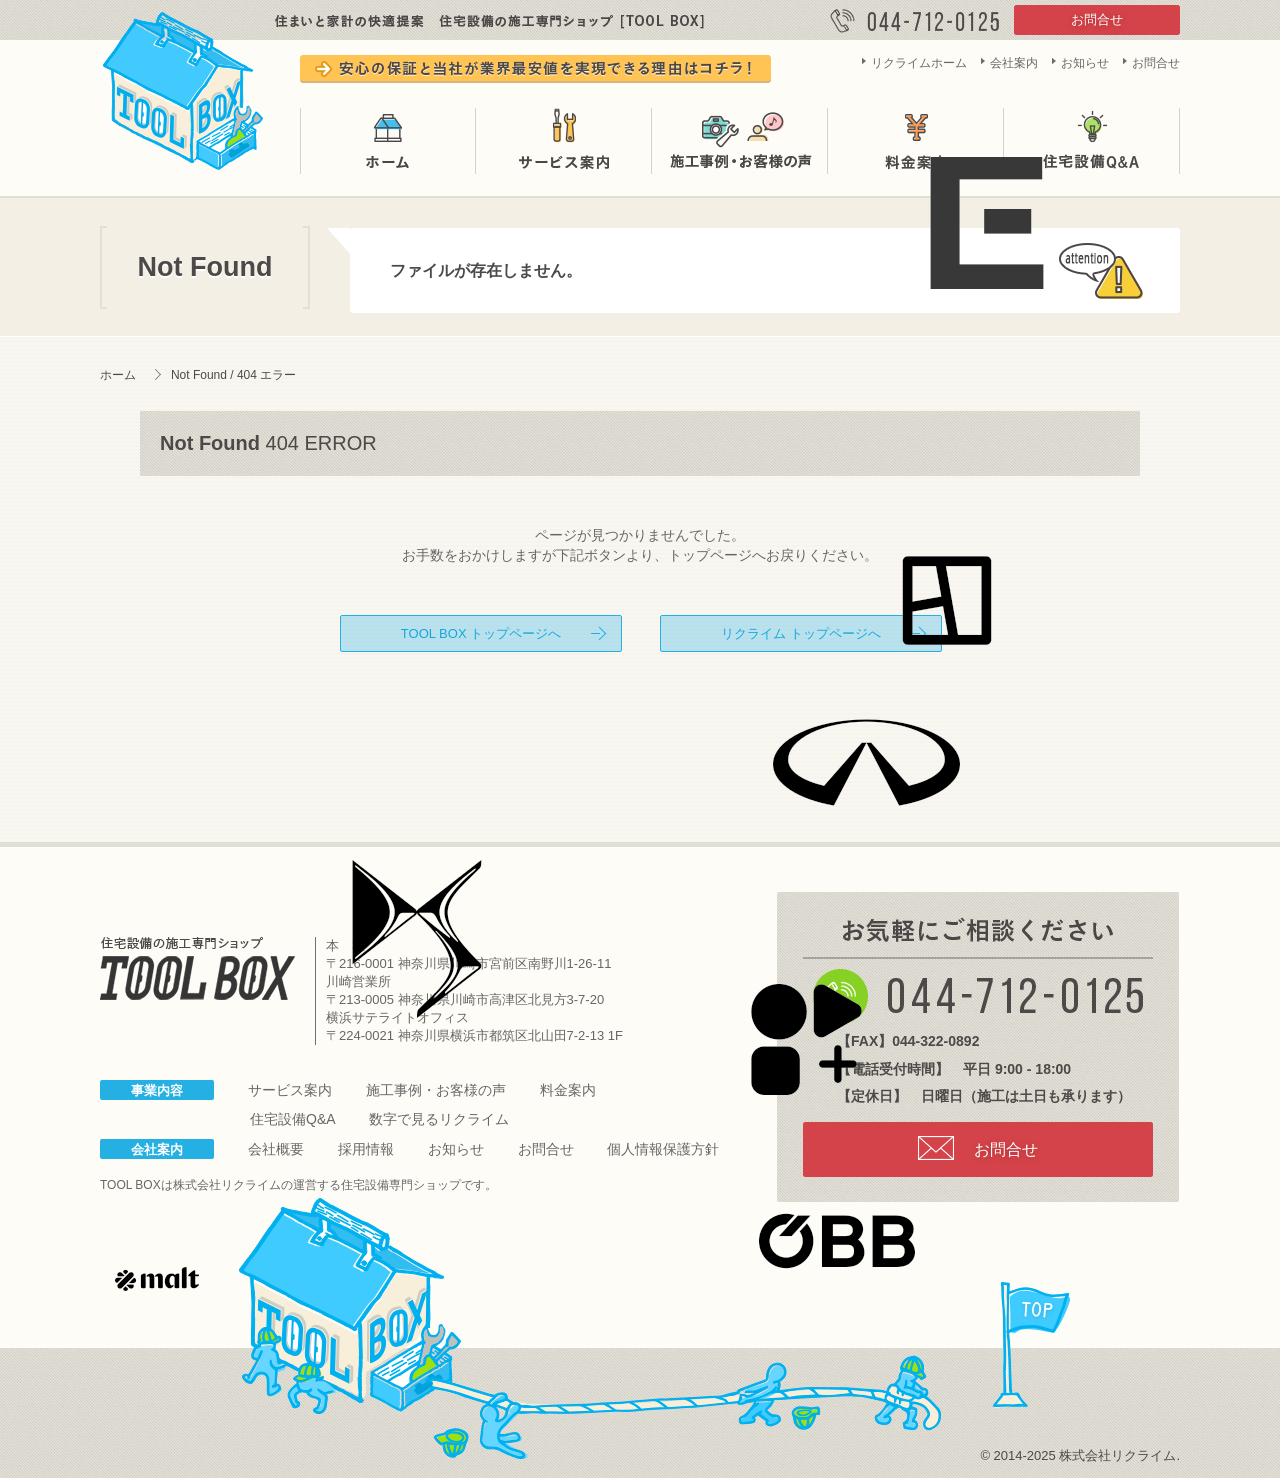 This screenshot has width=1280, height=1478. I want to click on Square Enix company logo, so click(987, 223).